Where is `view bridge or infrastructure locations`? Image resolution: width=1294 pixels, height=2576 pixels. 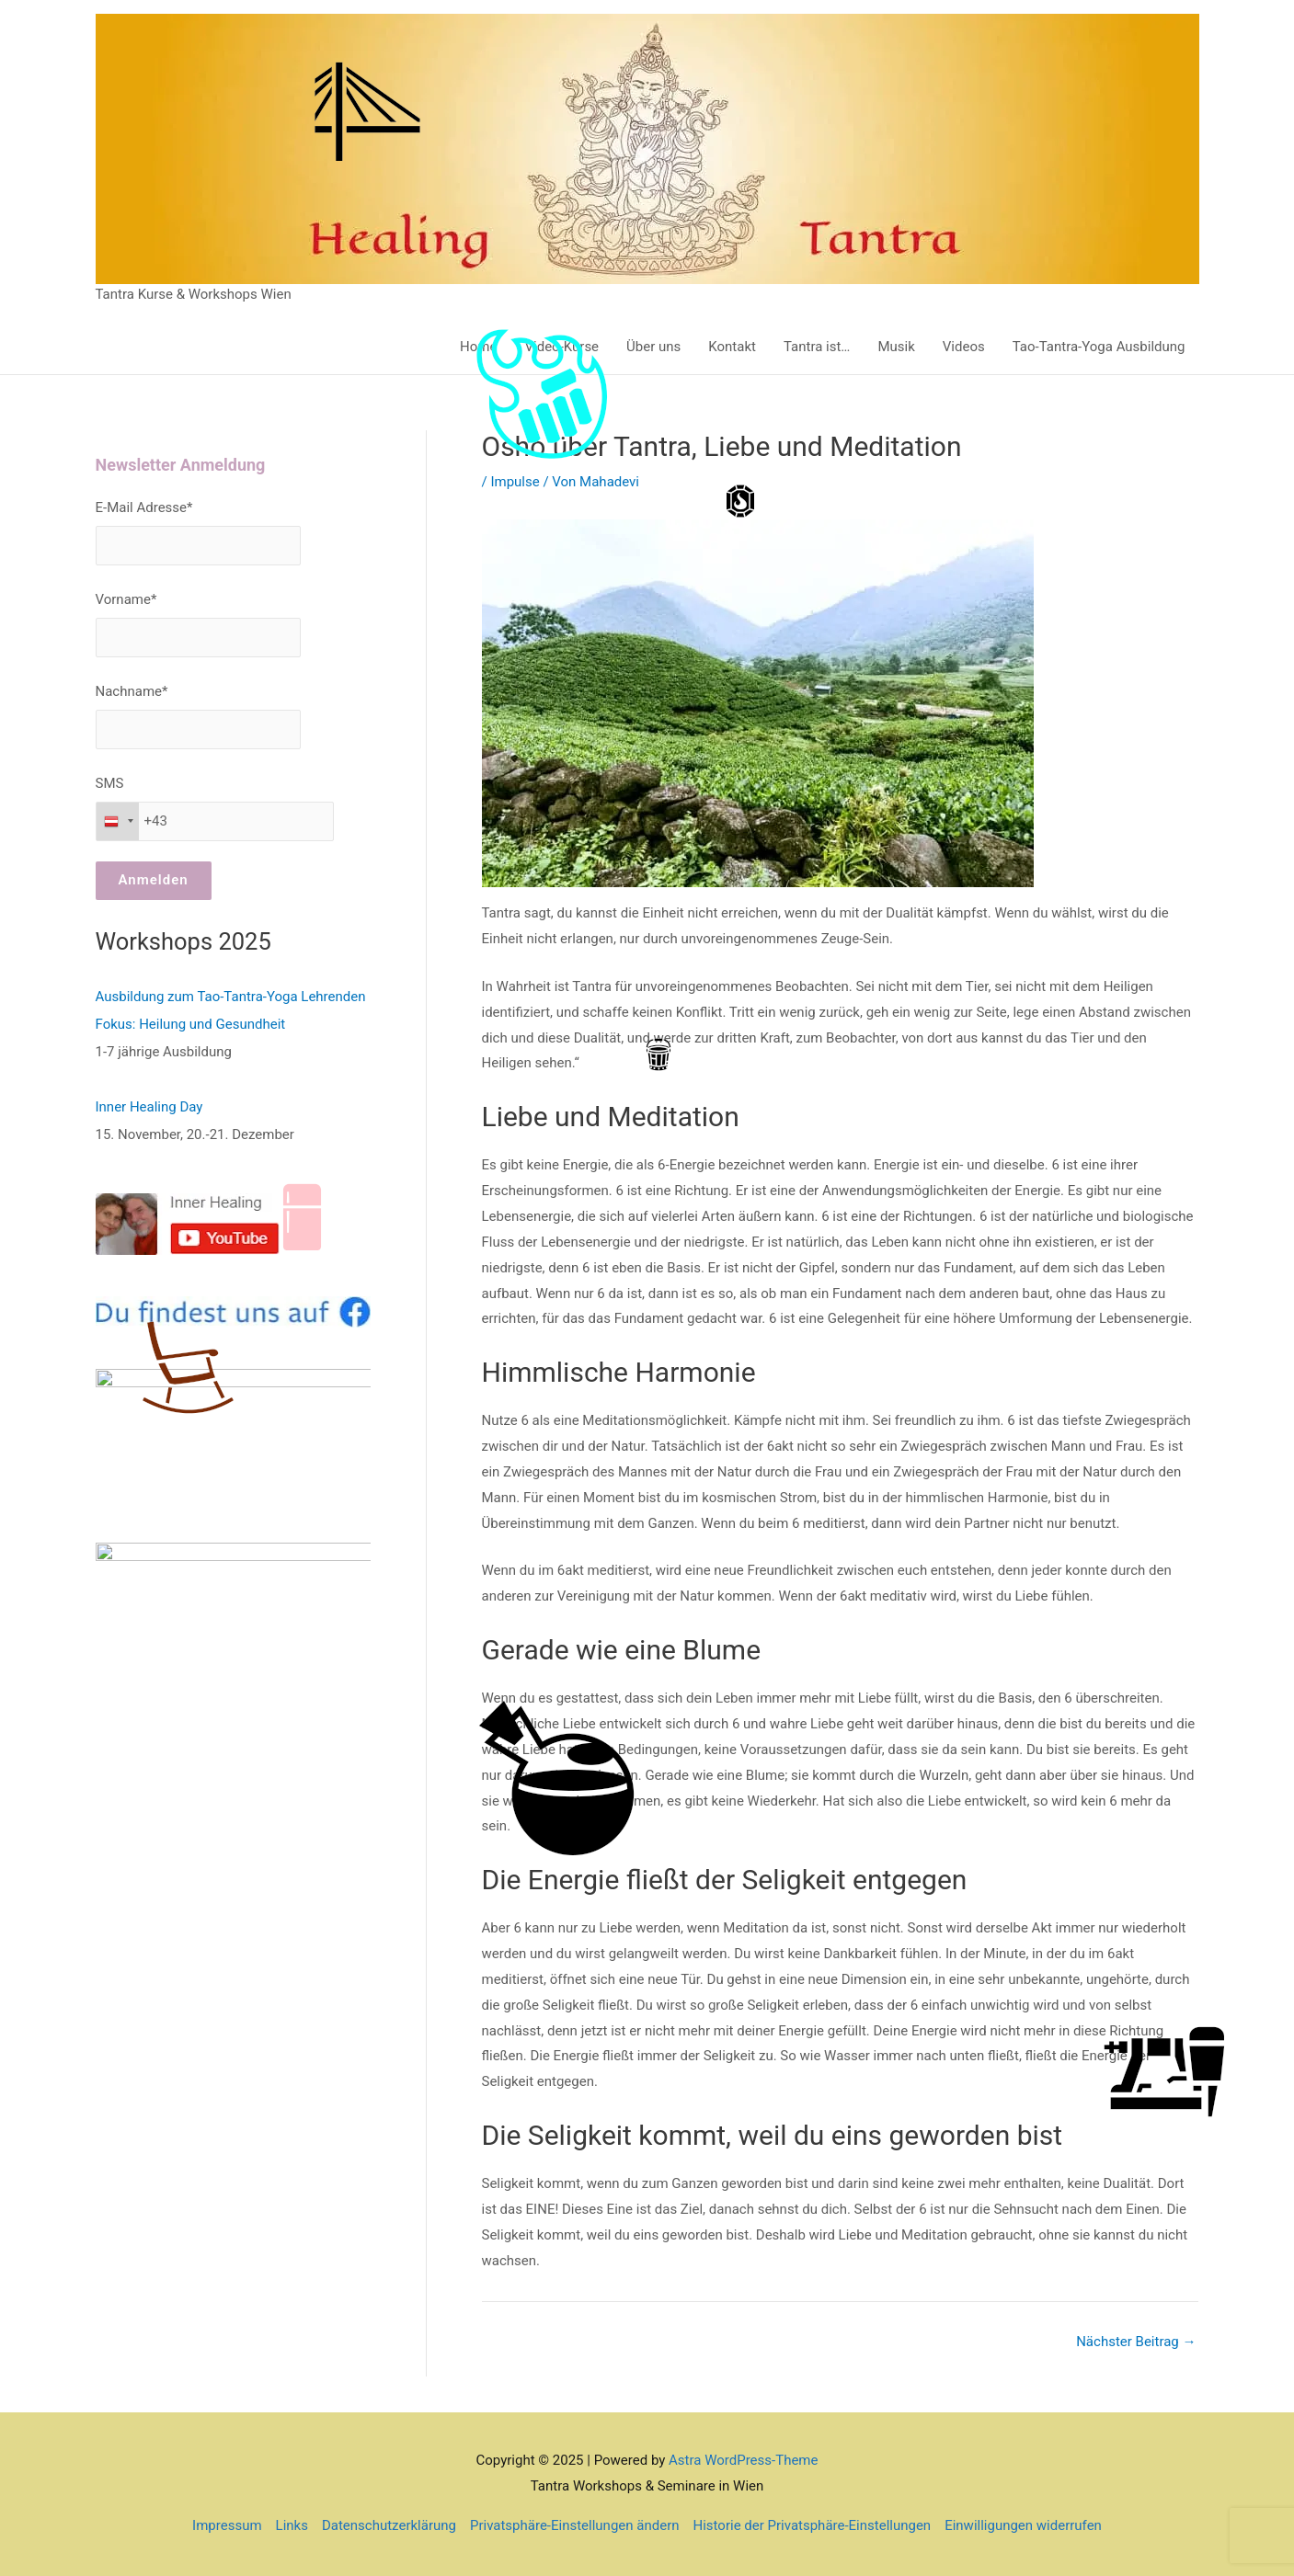
view bridge or infrastructure locations is located at coordinates (367, 109).